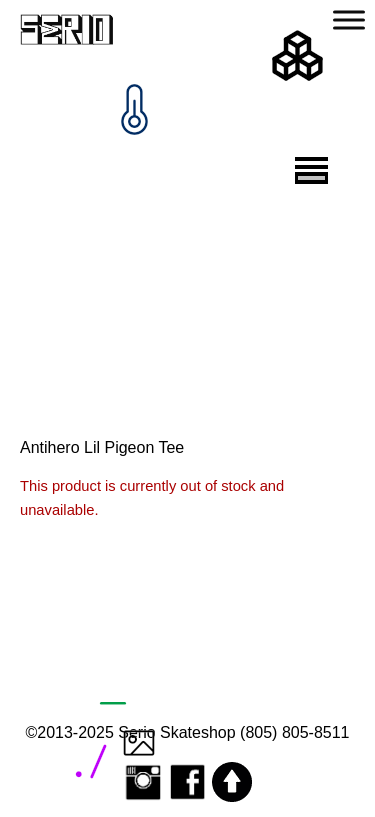 This screenshot has height=817, width=375. Describe the element at coordinates (113, 702) in the screenshot. I see `collapse or minimize a section` at that location.